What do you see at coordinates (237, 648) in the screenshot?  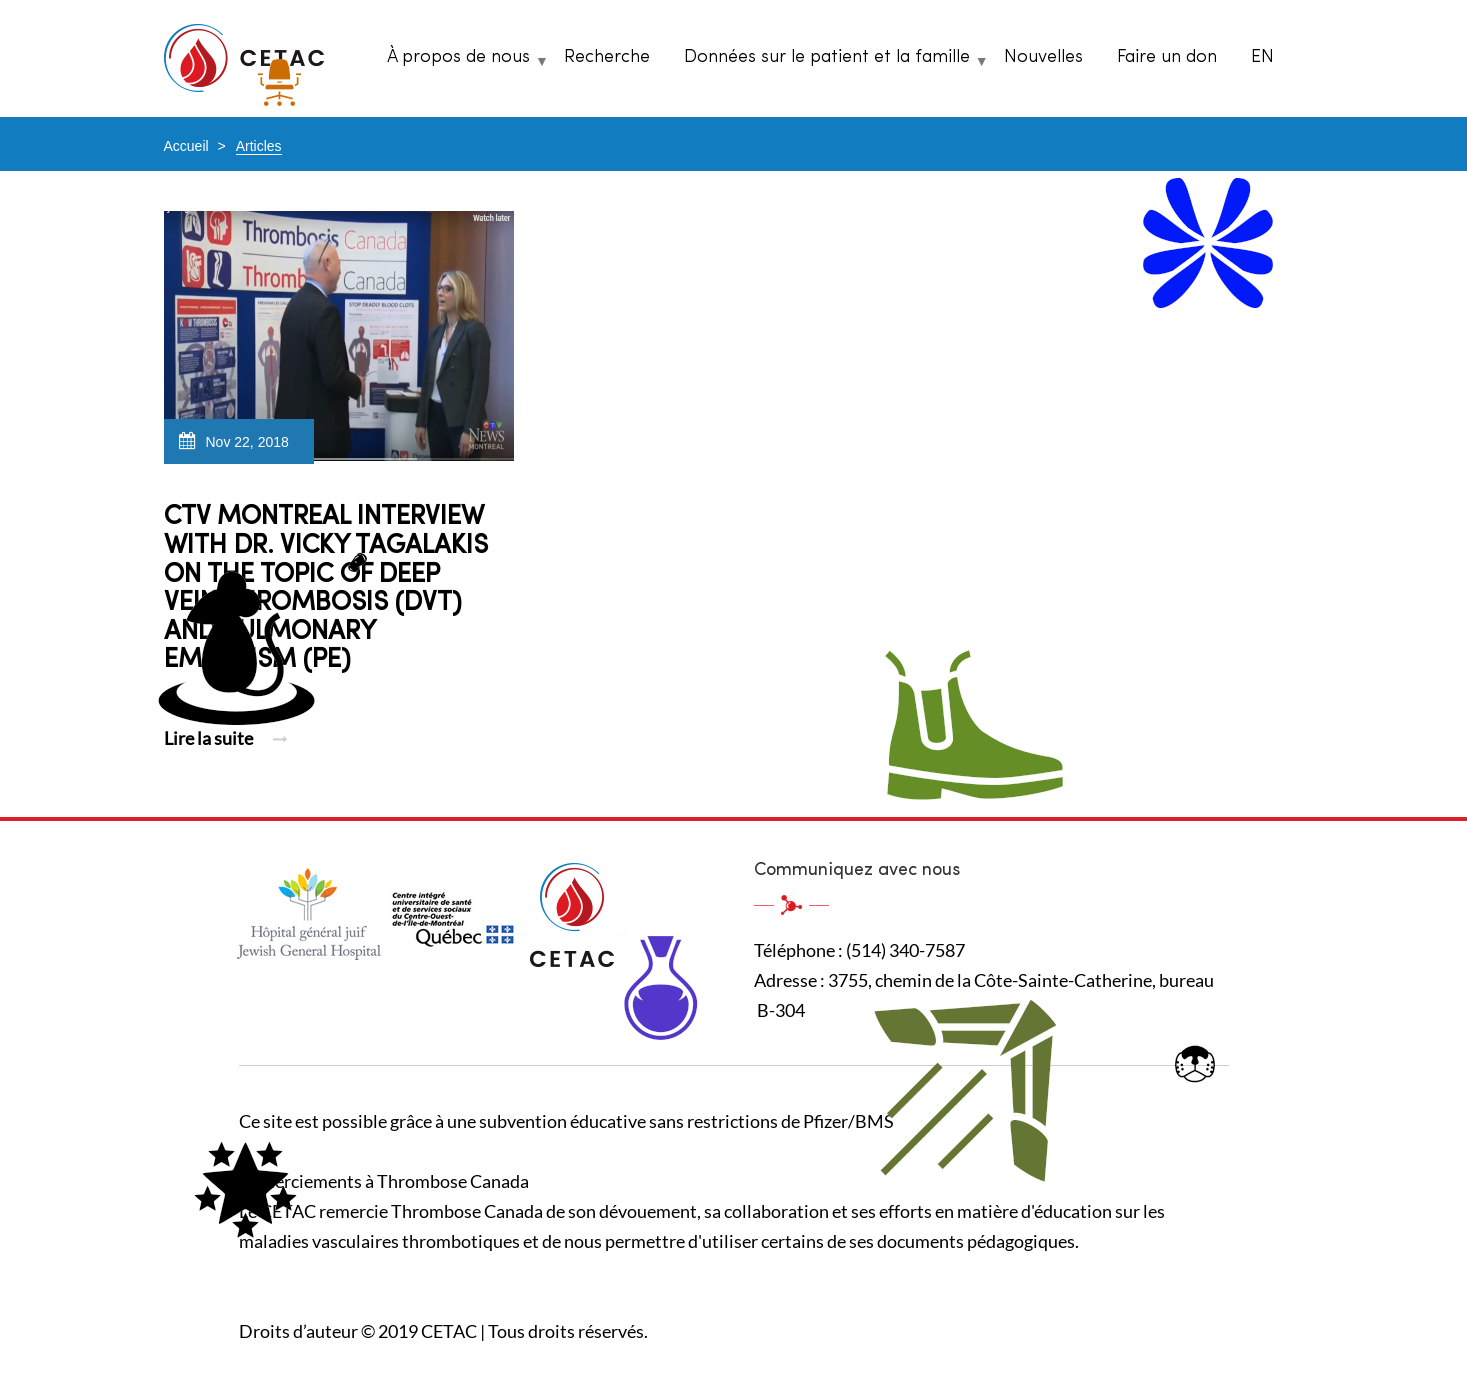 I see `select mouse character or pet in game` at bounding box center [237, 648].